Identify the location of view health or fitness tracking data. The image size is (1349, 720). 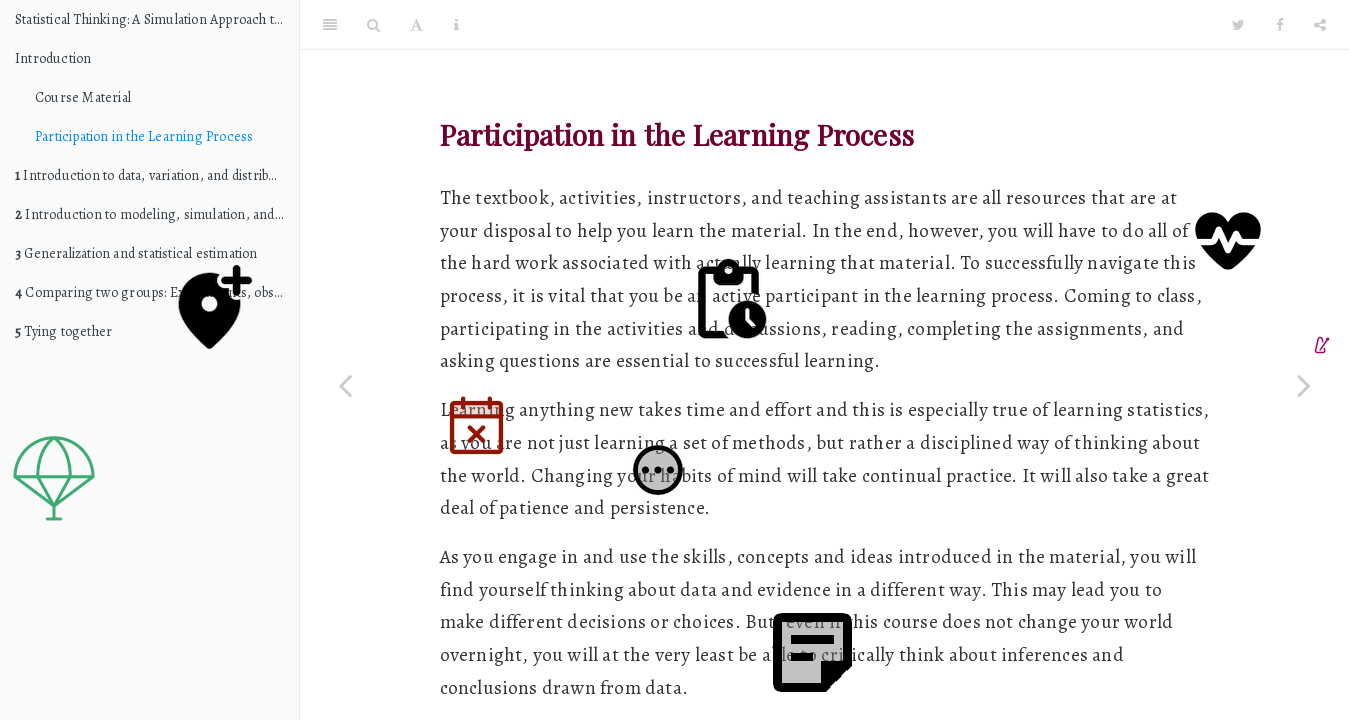
(1228, 241).